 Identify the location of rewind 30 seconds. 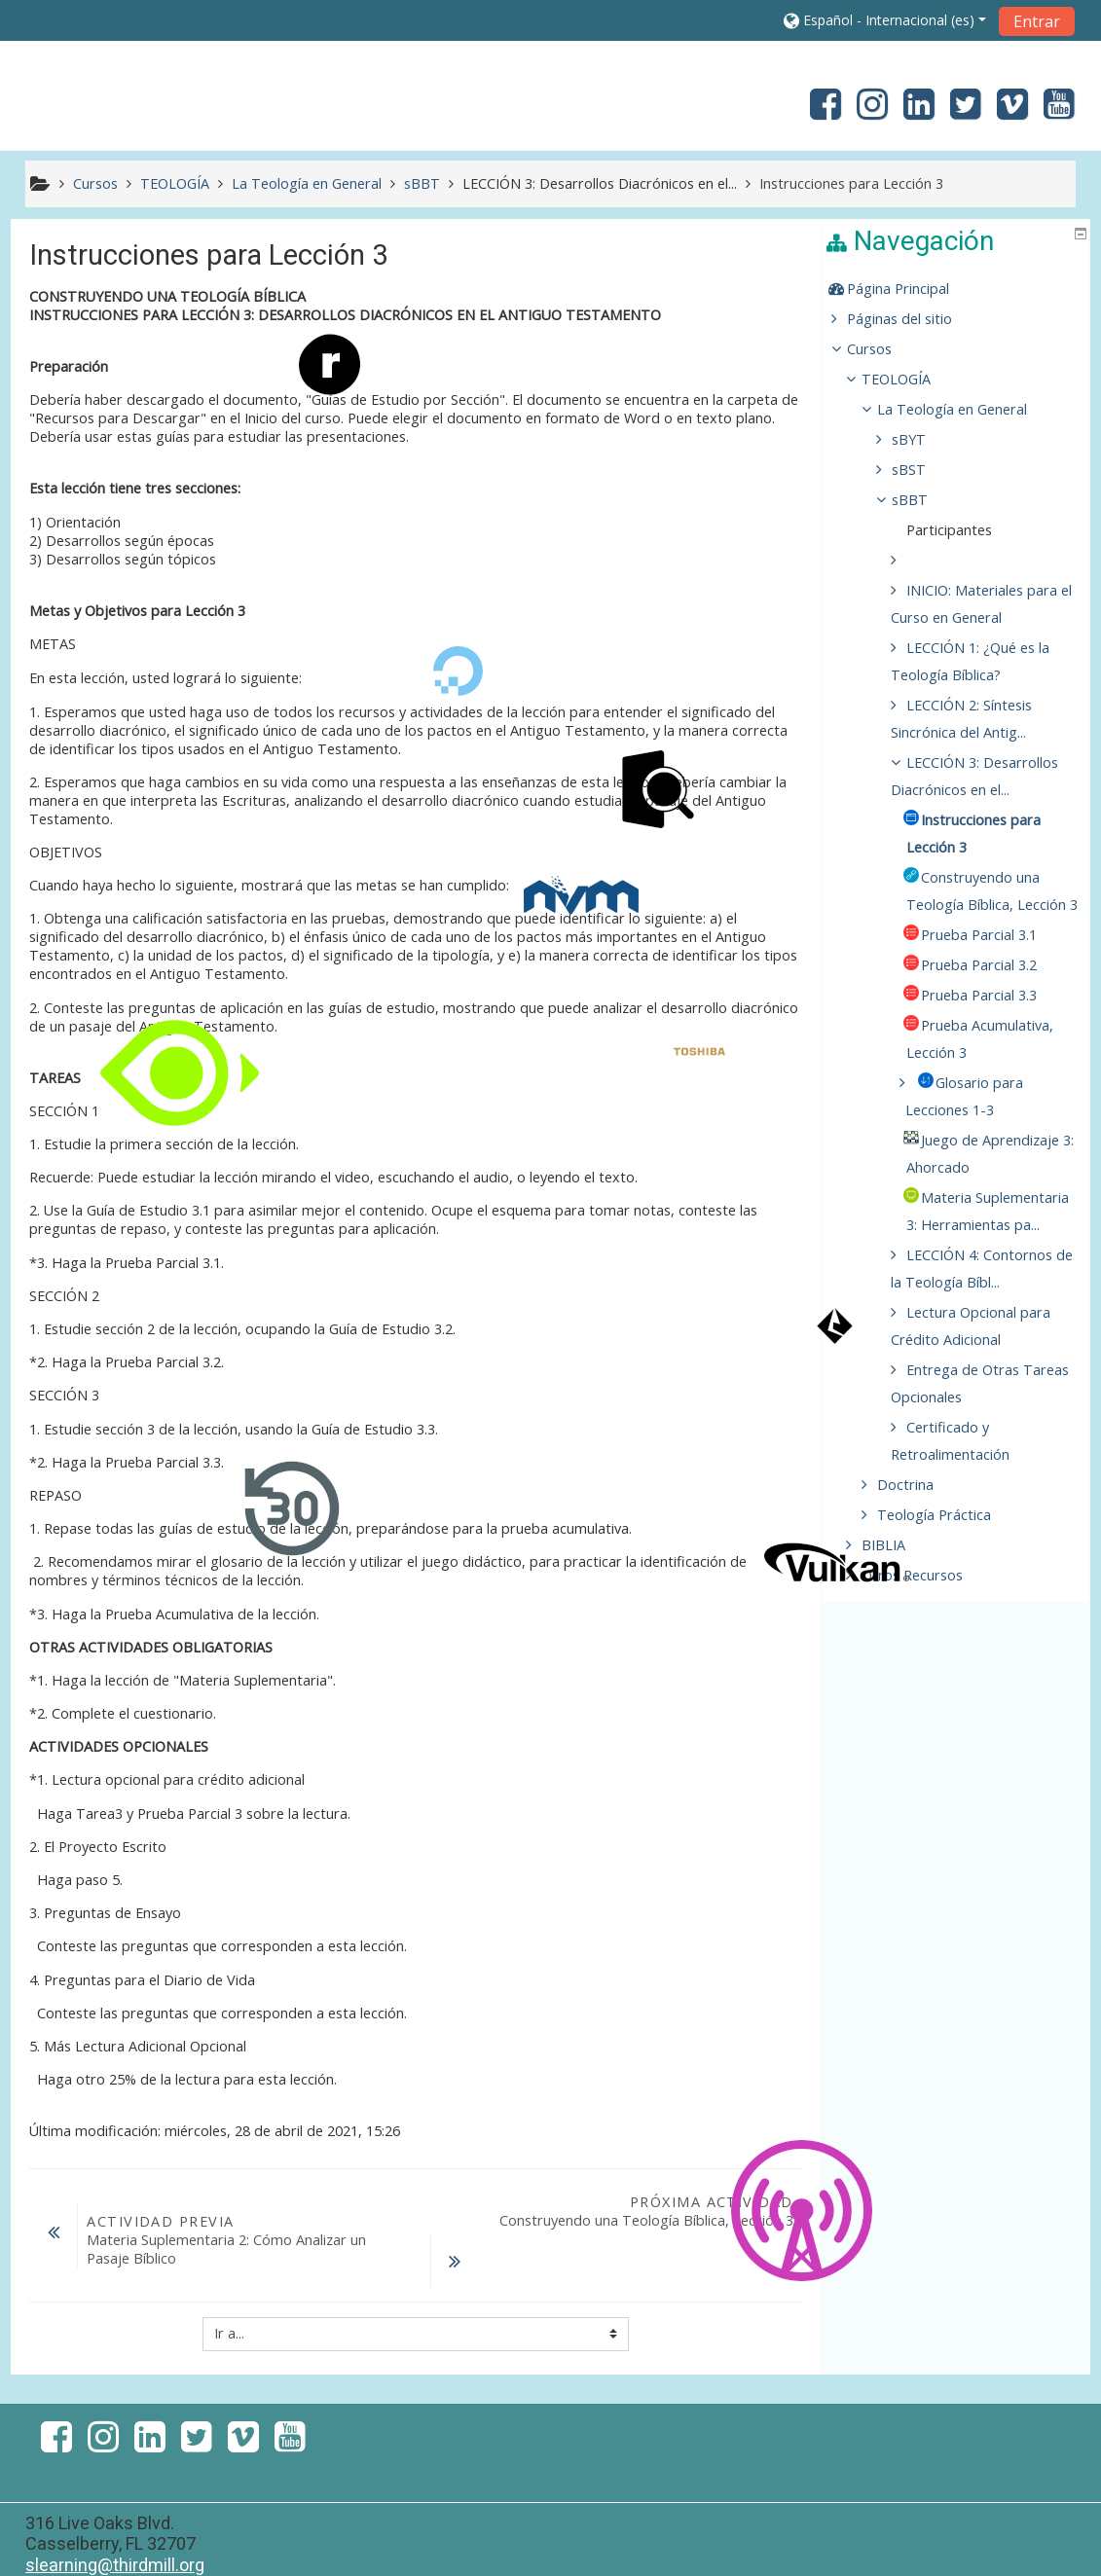
(292, 1508).